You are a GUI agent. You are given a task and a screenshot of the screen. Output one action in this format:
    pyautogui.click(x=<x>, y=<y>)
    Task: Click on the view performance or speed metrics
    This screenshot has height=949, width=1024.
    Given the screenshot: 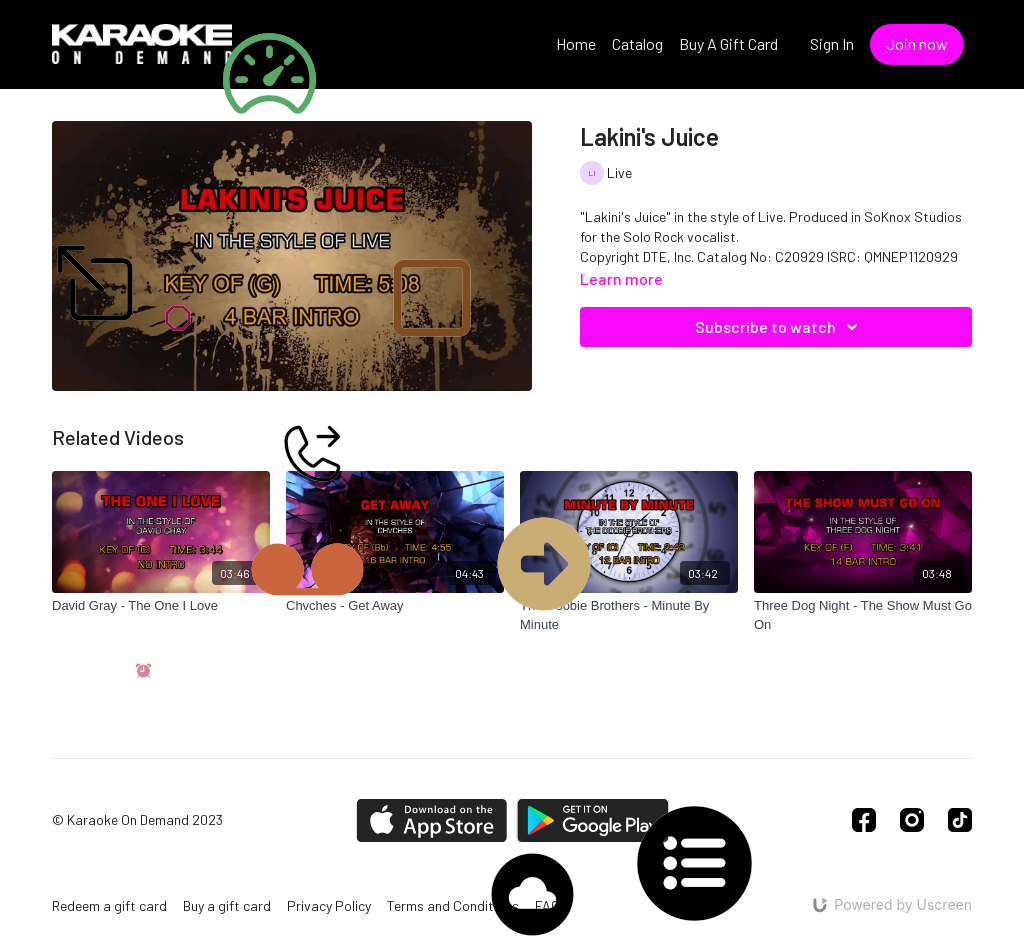 What is the action you would take?
    pyautogui.click(x=269, y=73)
    